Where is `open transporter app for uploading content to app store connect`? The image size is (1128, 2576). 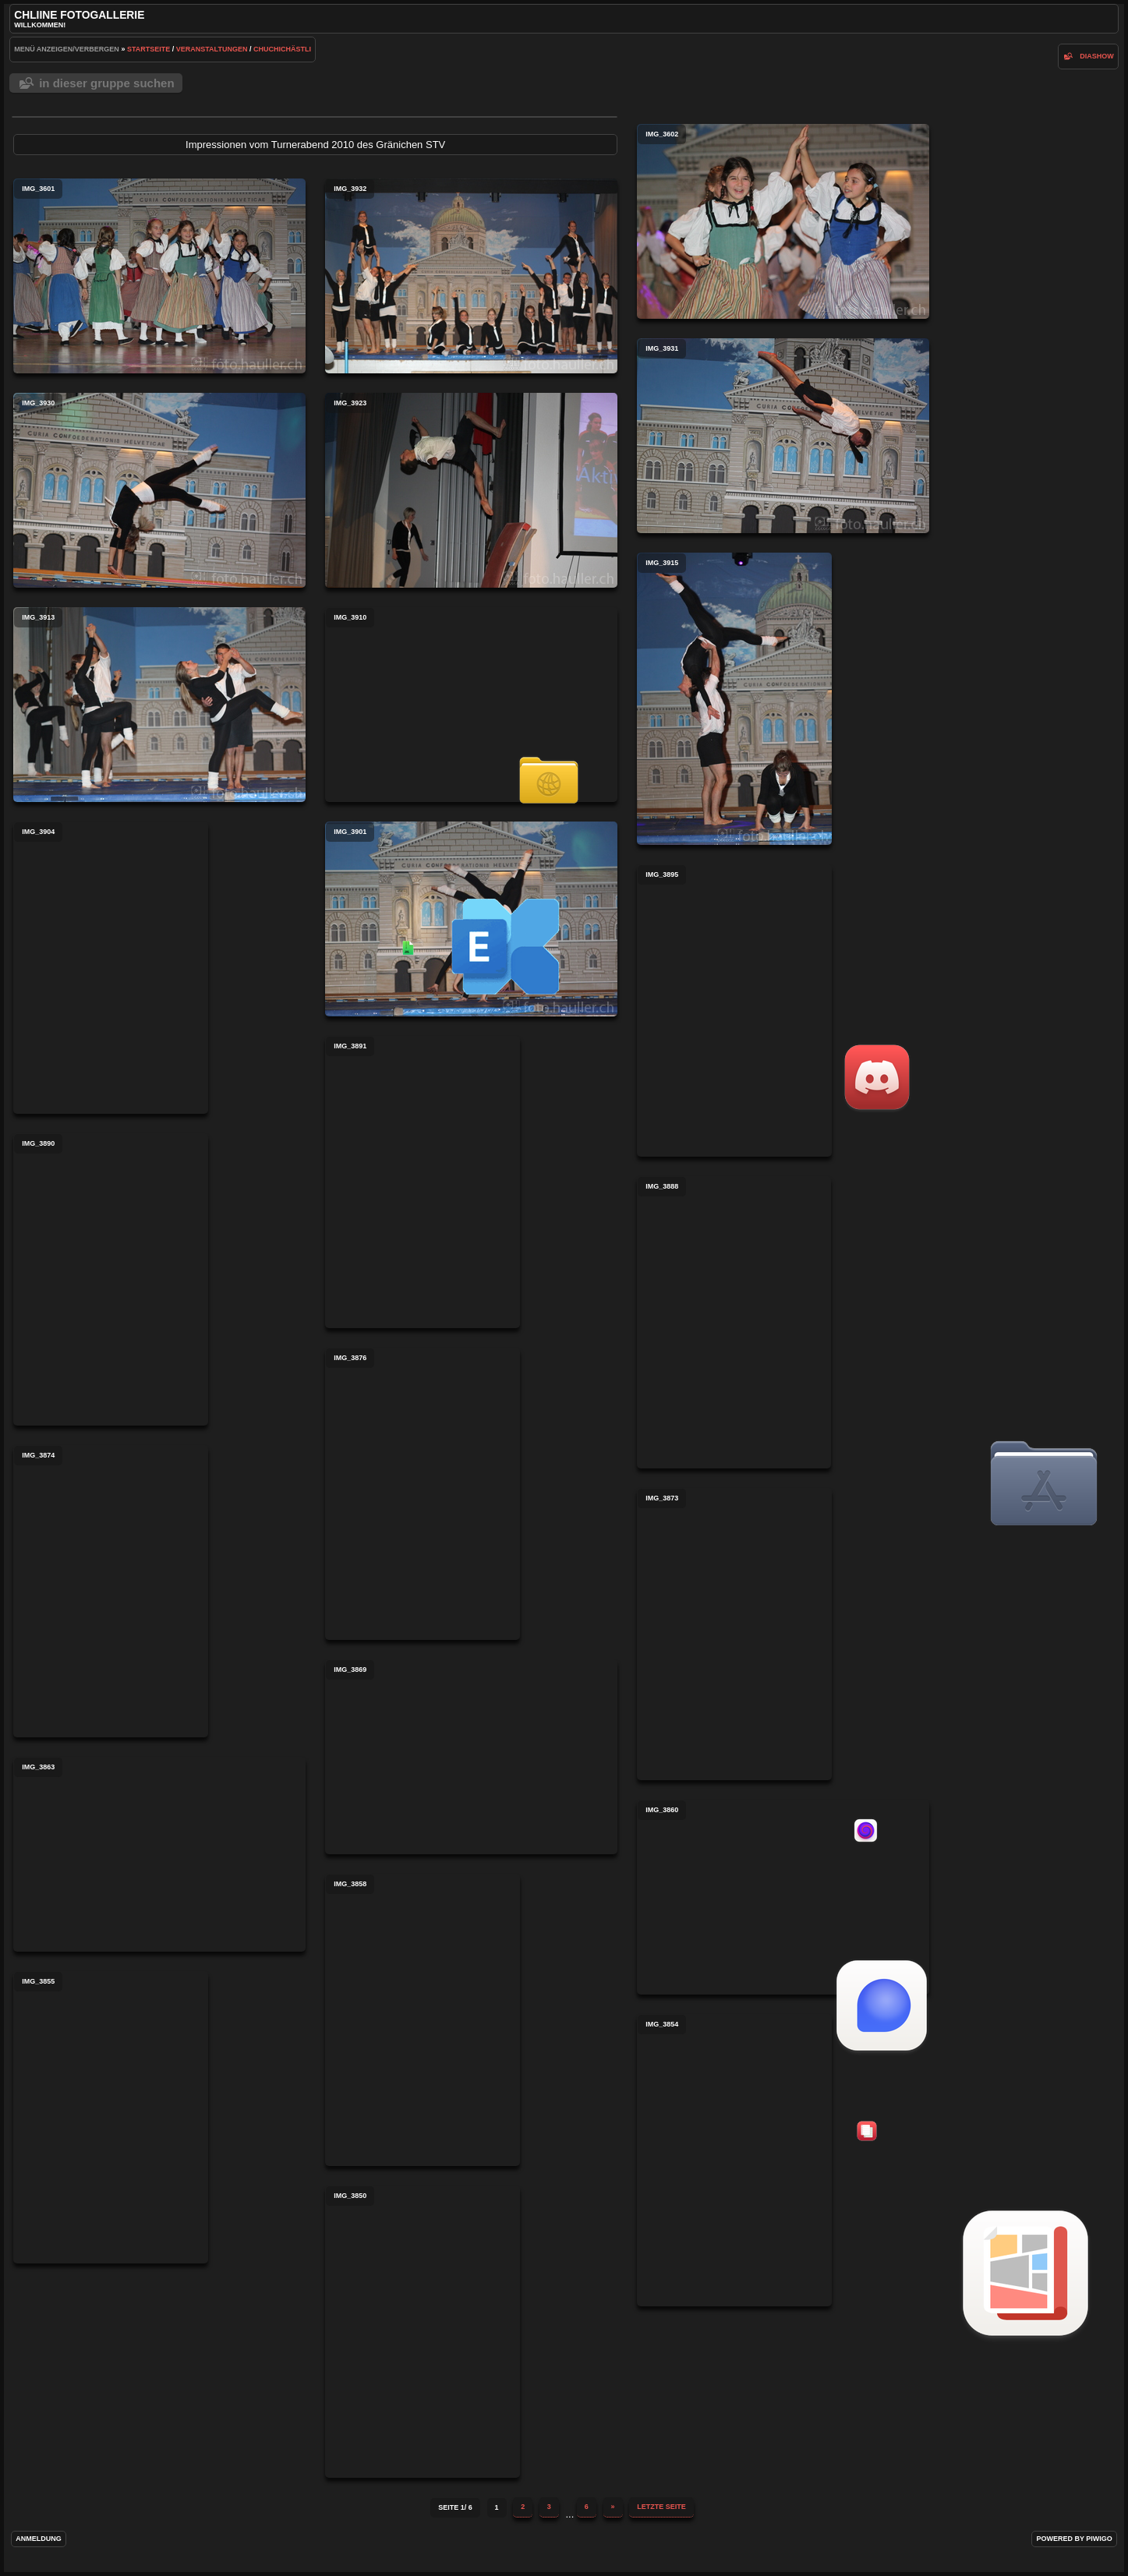
open transporter app for uploading content to app store connect is located at coordinates (865, 1830).